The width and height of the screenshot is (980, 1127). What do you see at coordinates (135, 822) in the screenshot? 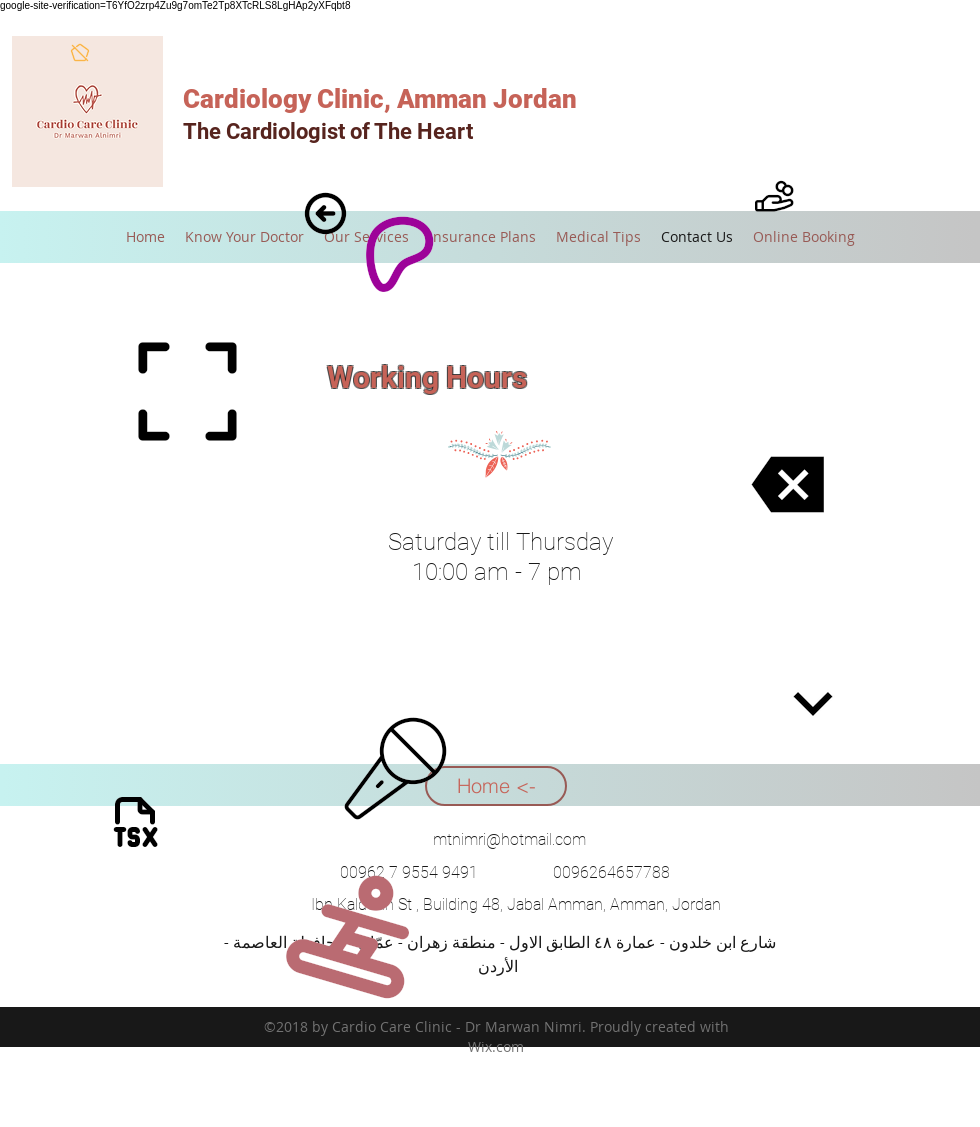
I see `indicates a TypeScript React (.tsx) file` at bounding box center [135, 822].